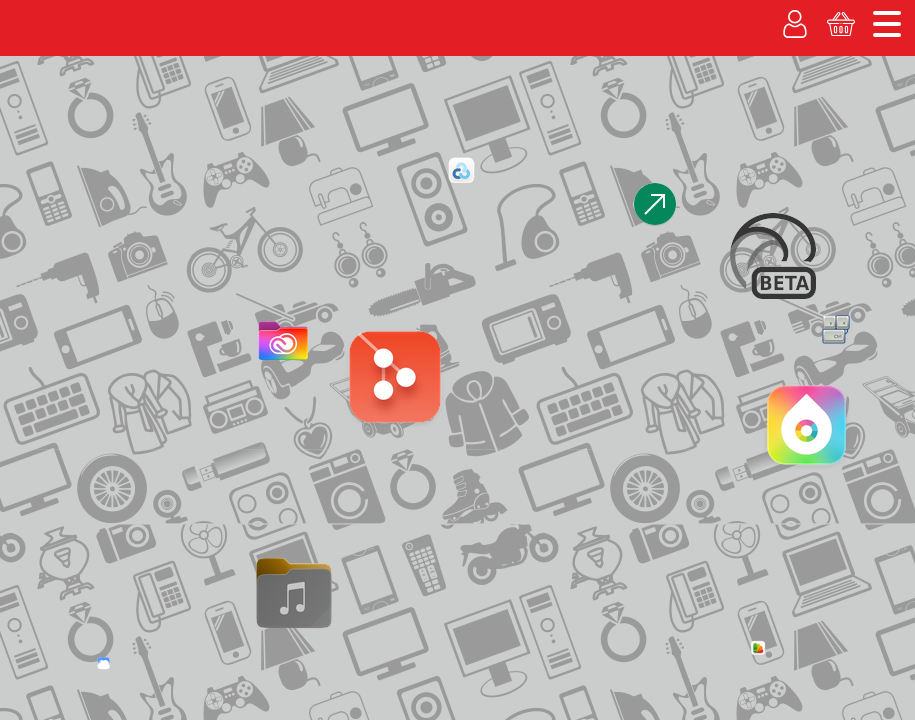 This screenshot has width=915, height=720. What do you see at coordinates (294, 593) in the screenshot?
I see `open your music folder` at bounding box center [294, 593].